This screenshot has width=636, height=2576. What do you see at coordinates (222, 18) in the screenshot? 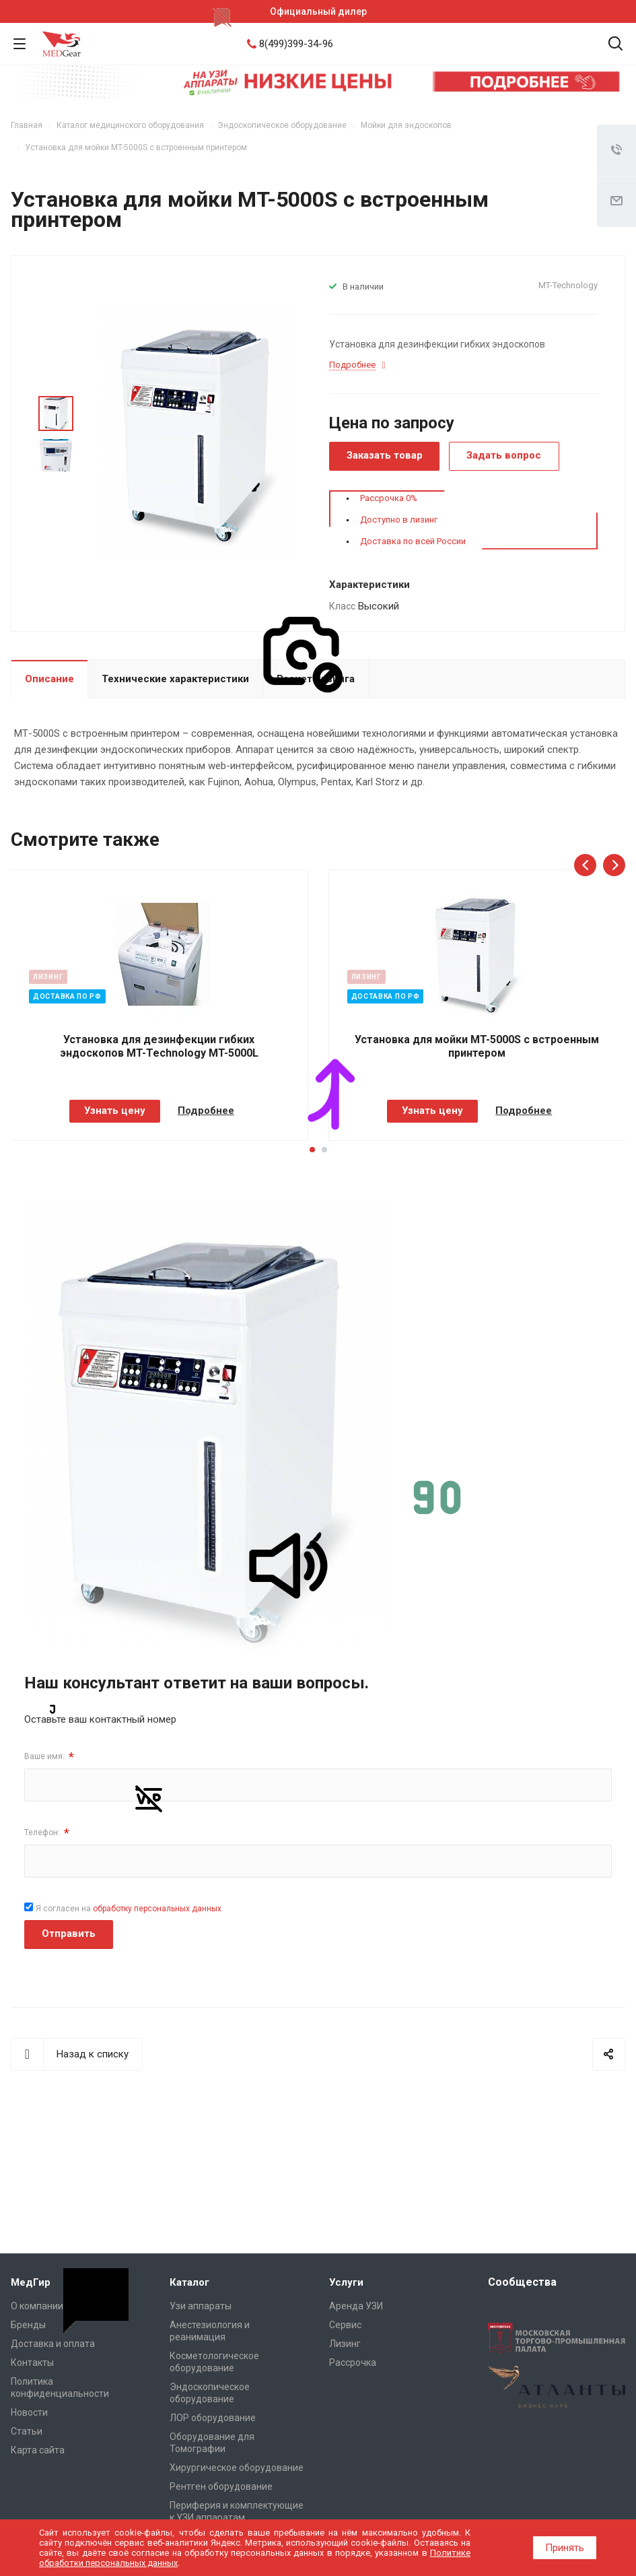
I see `remove from bookmarks` at bounding box center [222, 18].